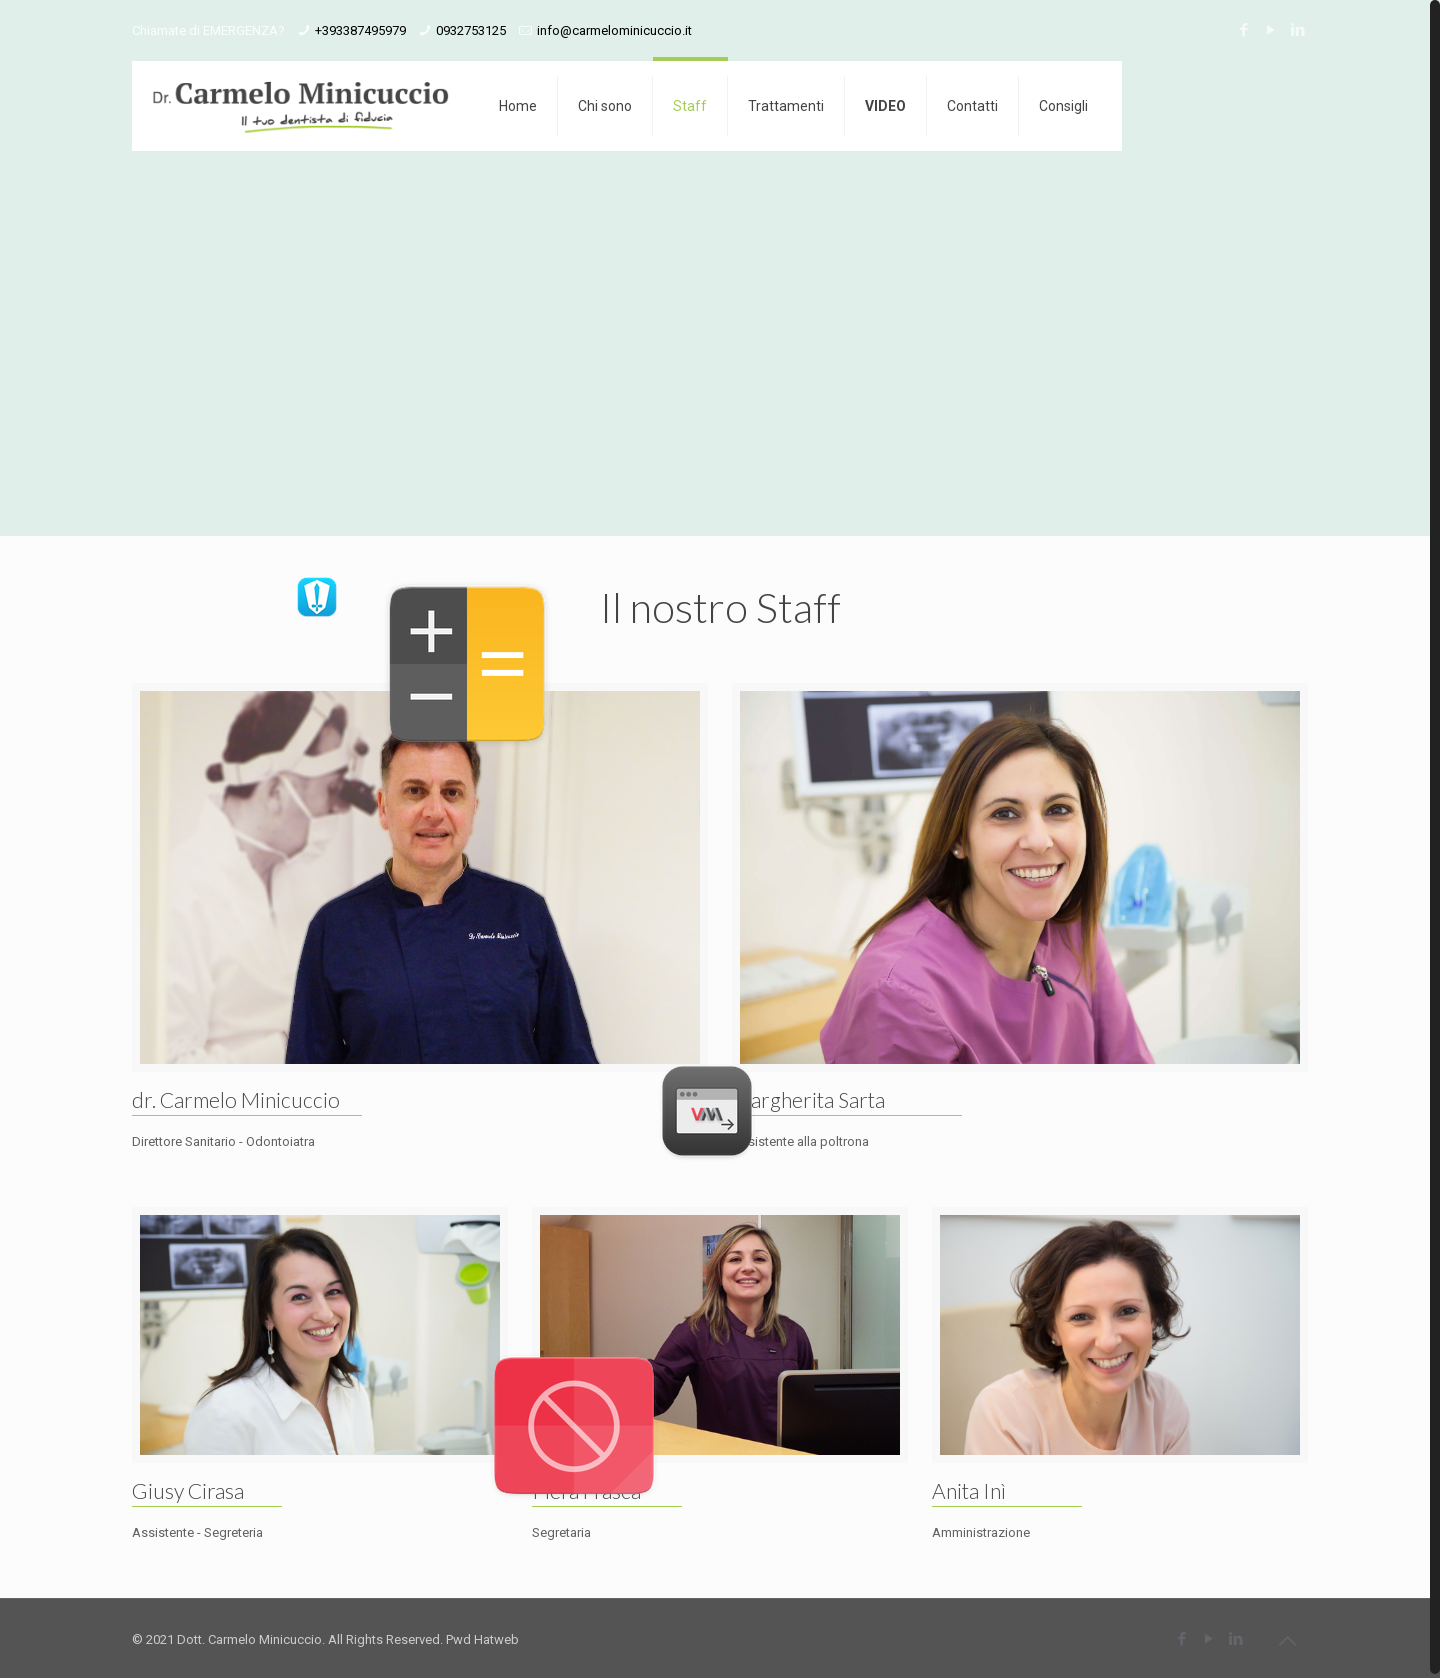 This screenshot has width=1440, height=1678. I want to click on open the calculator app, so click(467, 664).